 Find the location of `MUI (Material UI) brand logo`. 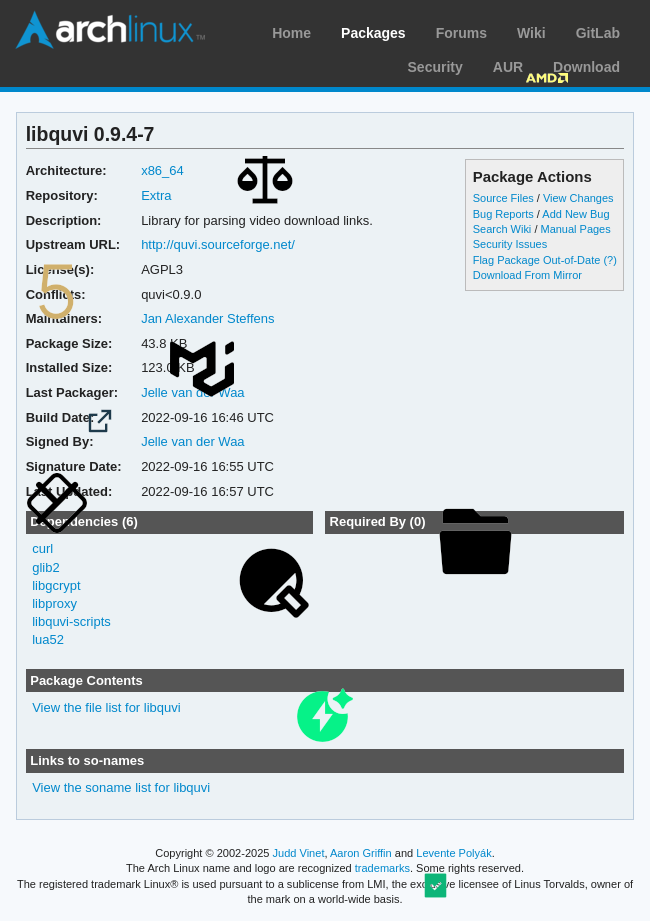

MUI (Material UI) brand logo is located at coordinates (202, 369).